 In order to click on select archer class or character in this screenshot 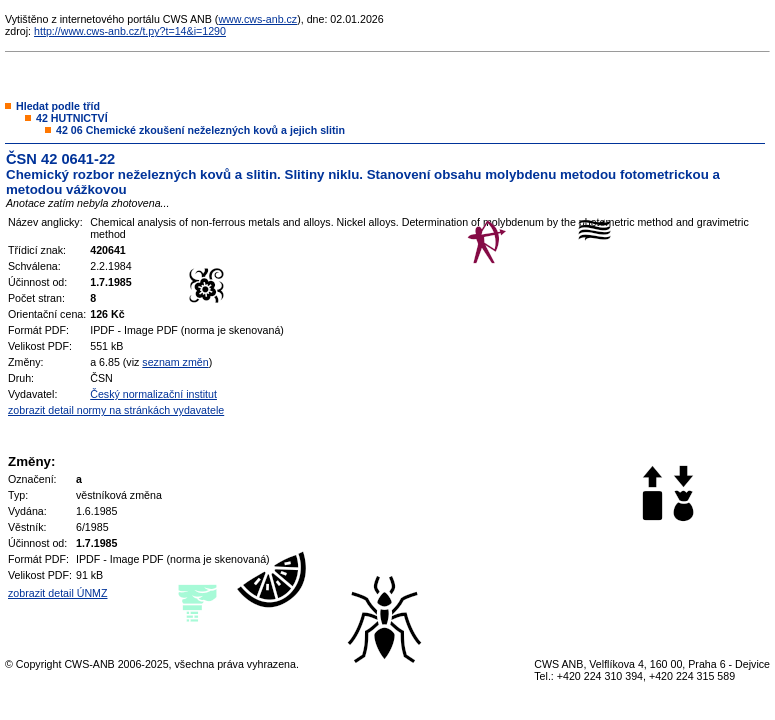, I will do `click(485, 242)`.